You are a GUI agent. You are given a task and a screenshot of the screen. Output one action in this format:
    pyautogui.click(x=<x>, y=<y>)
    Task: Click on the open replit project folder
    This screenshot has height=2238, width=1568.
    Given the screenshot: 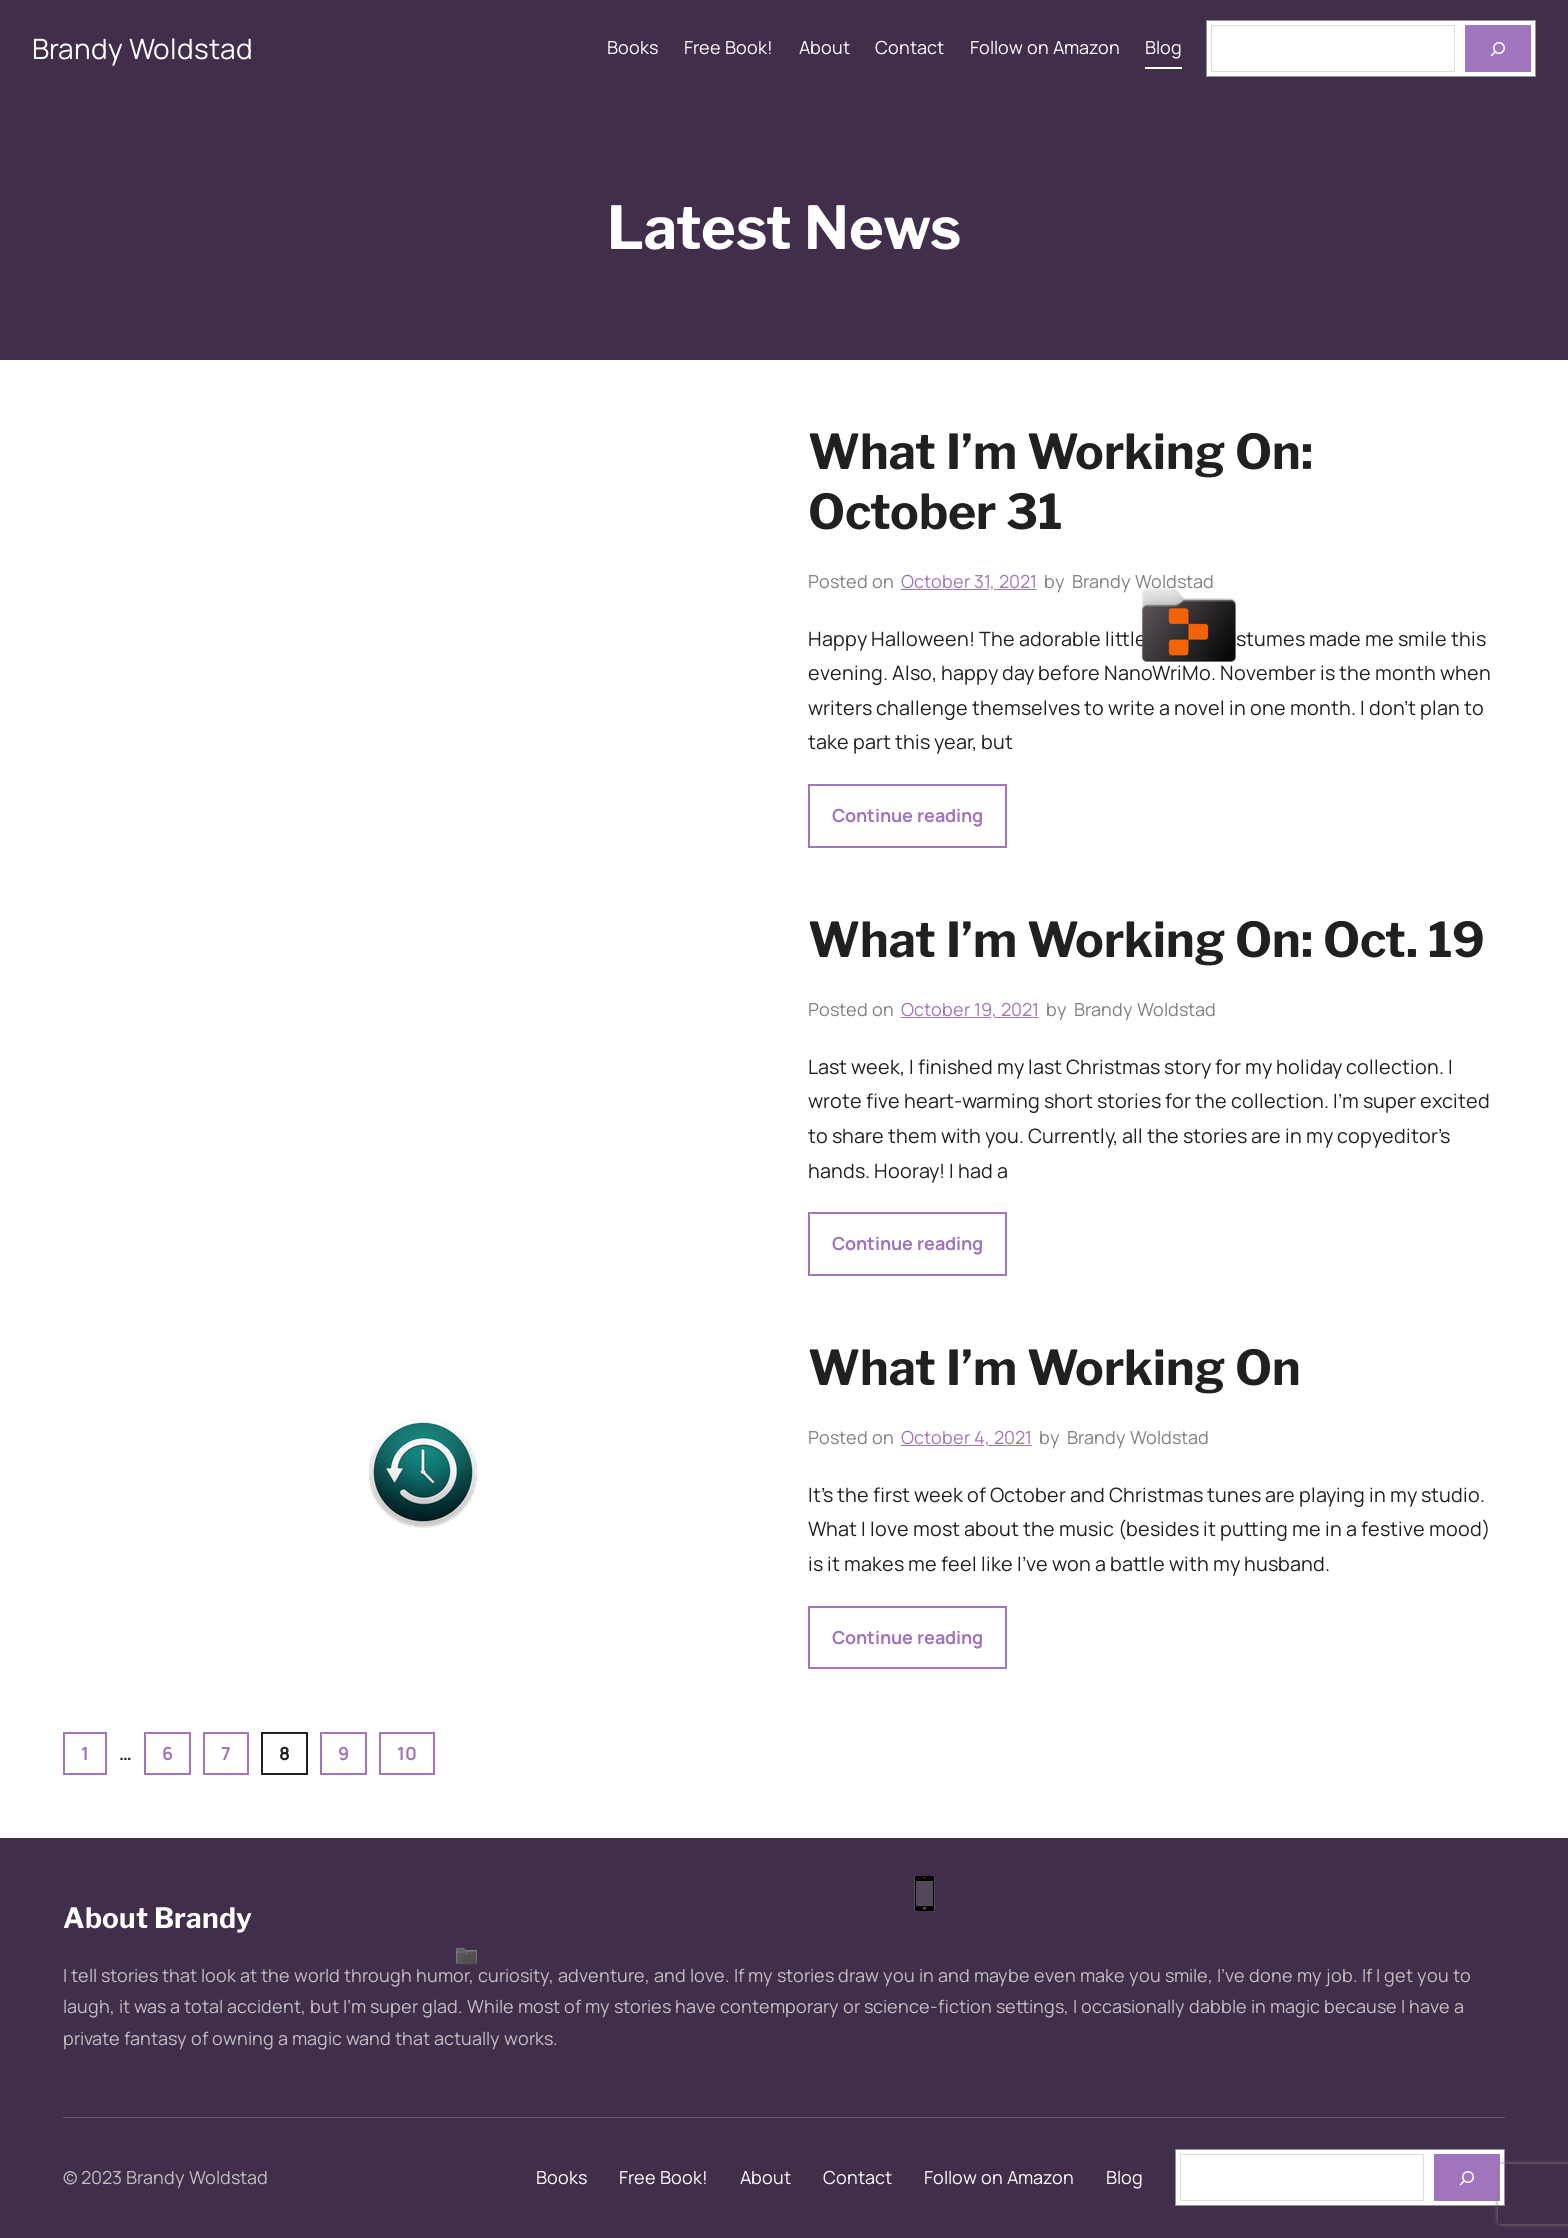 What is the action you would take?
    pyautogui.click(x=1188, y=627)
    